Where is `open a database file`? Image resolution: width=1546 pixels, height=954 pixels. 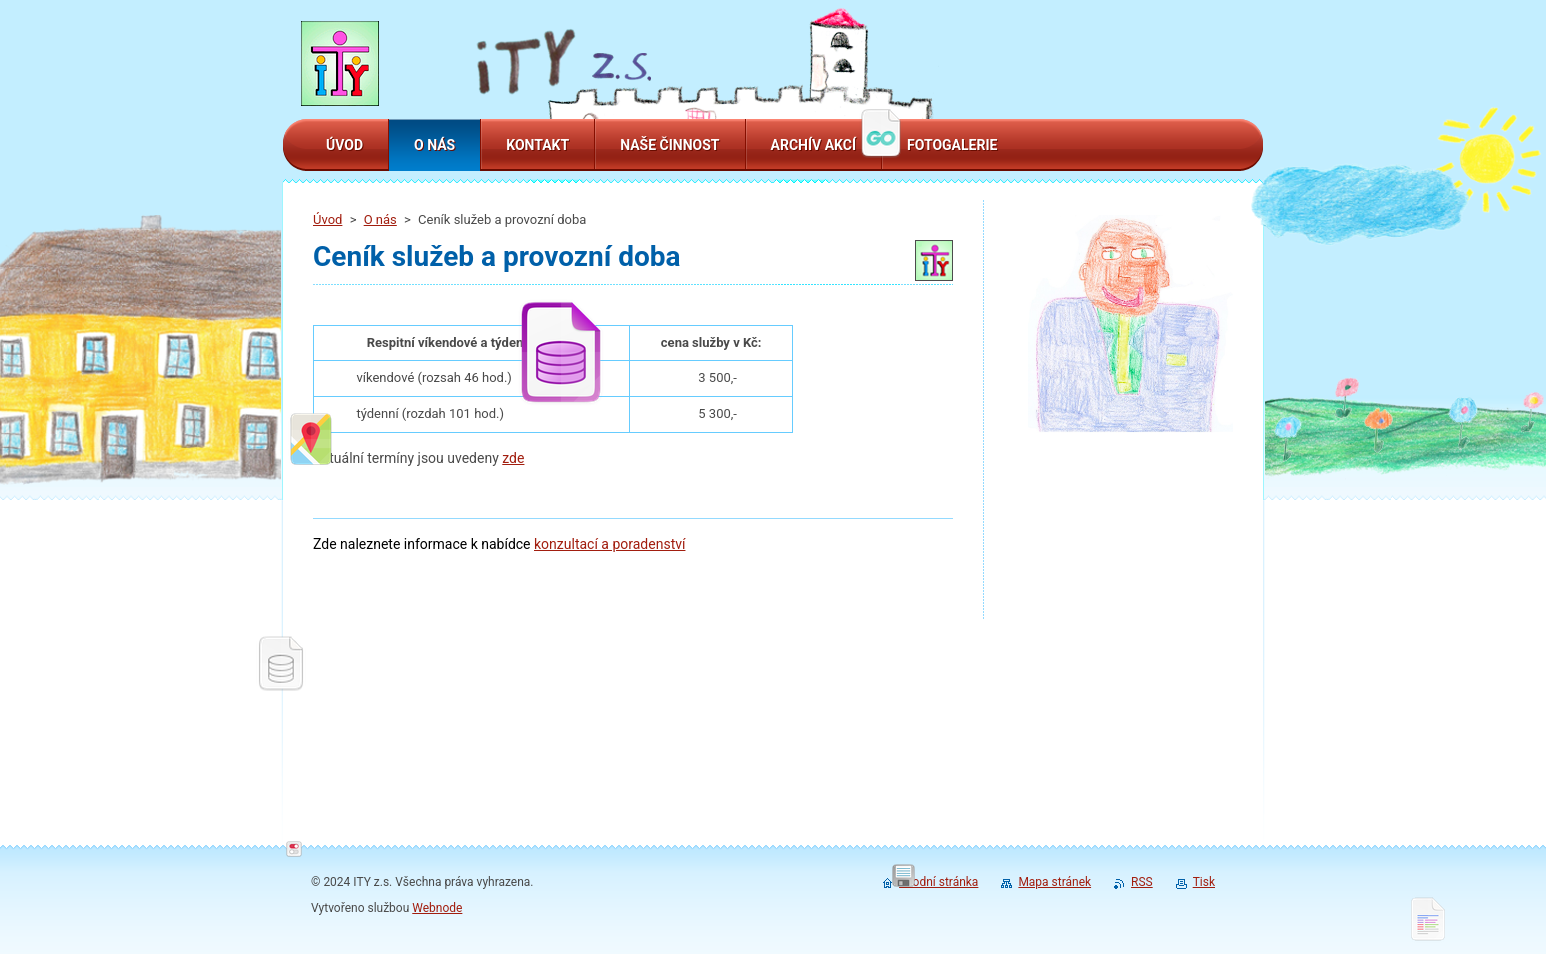
open a database file is located at coordinates (281, 663).